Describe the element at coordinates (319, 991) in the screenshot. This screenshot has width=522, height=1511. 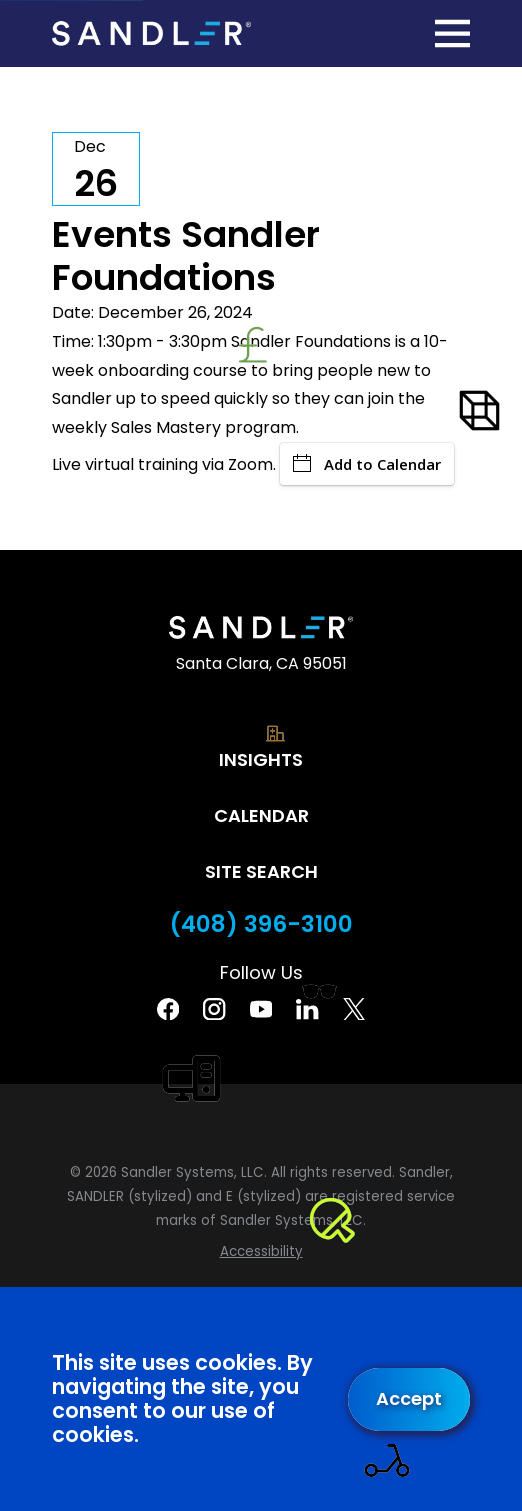
I see `enable reading mode` at that location.